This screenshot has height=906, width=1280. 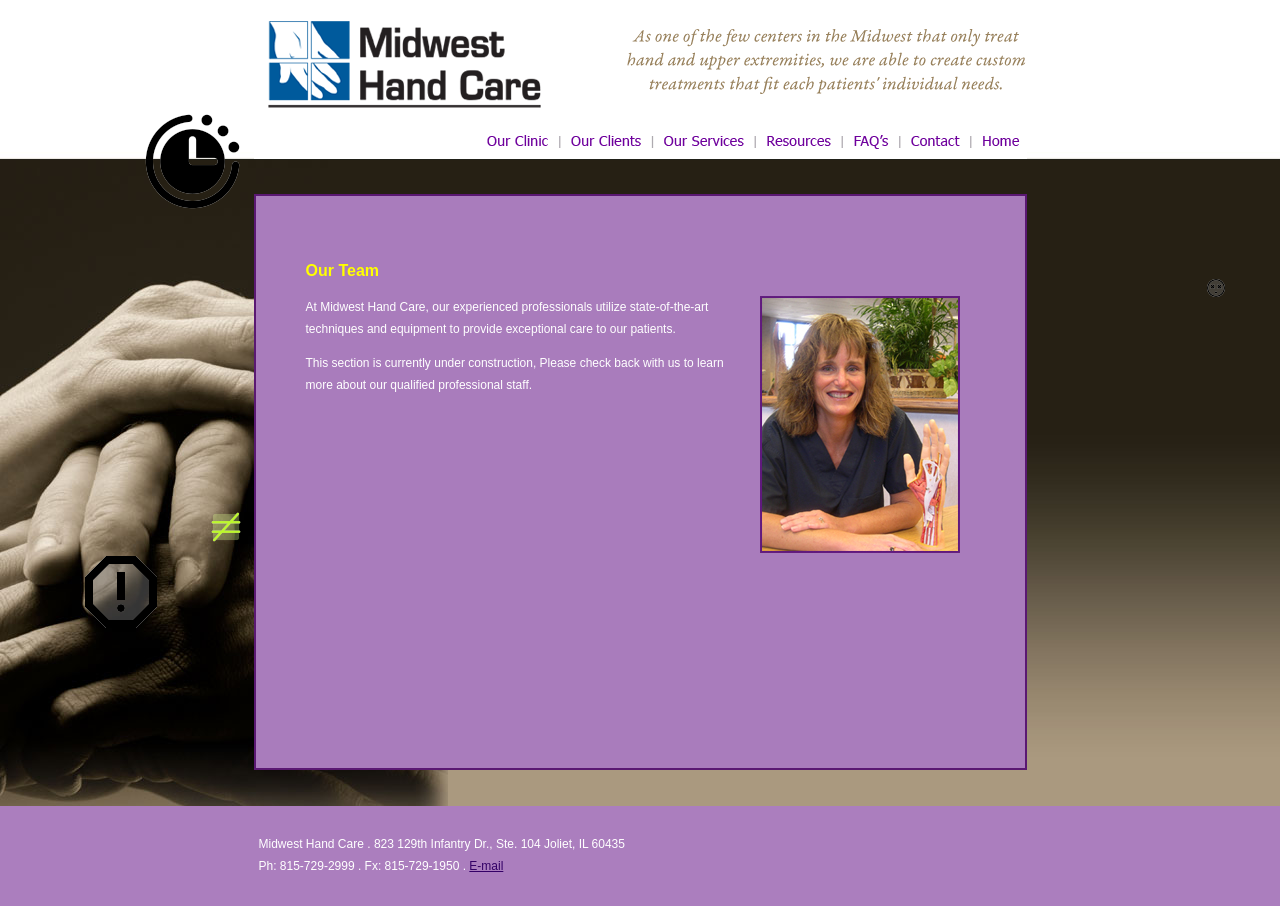 I want to click on indicates an error or failed action, so click(x=1216, y=288).